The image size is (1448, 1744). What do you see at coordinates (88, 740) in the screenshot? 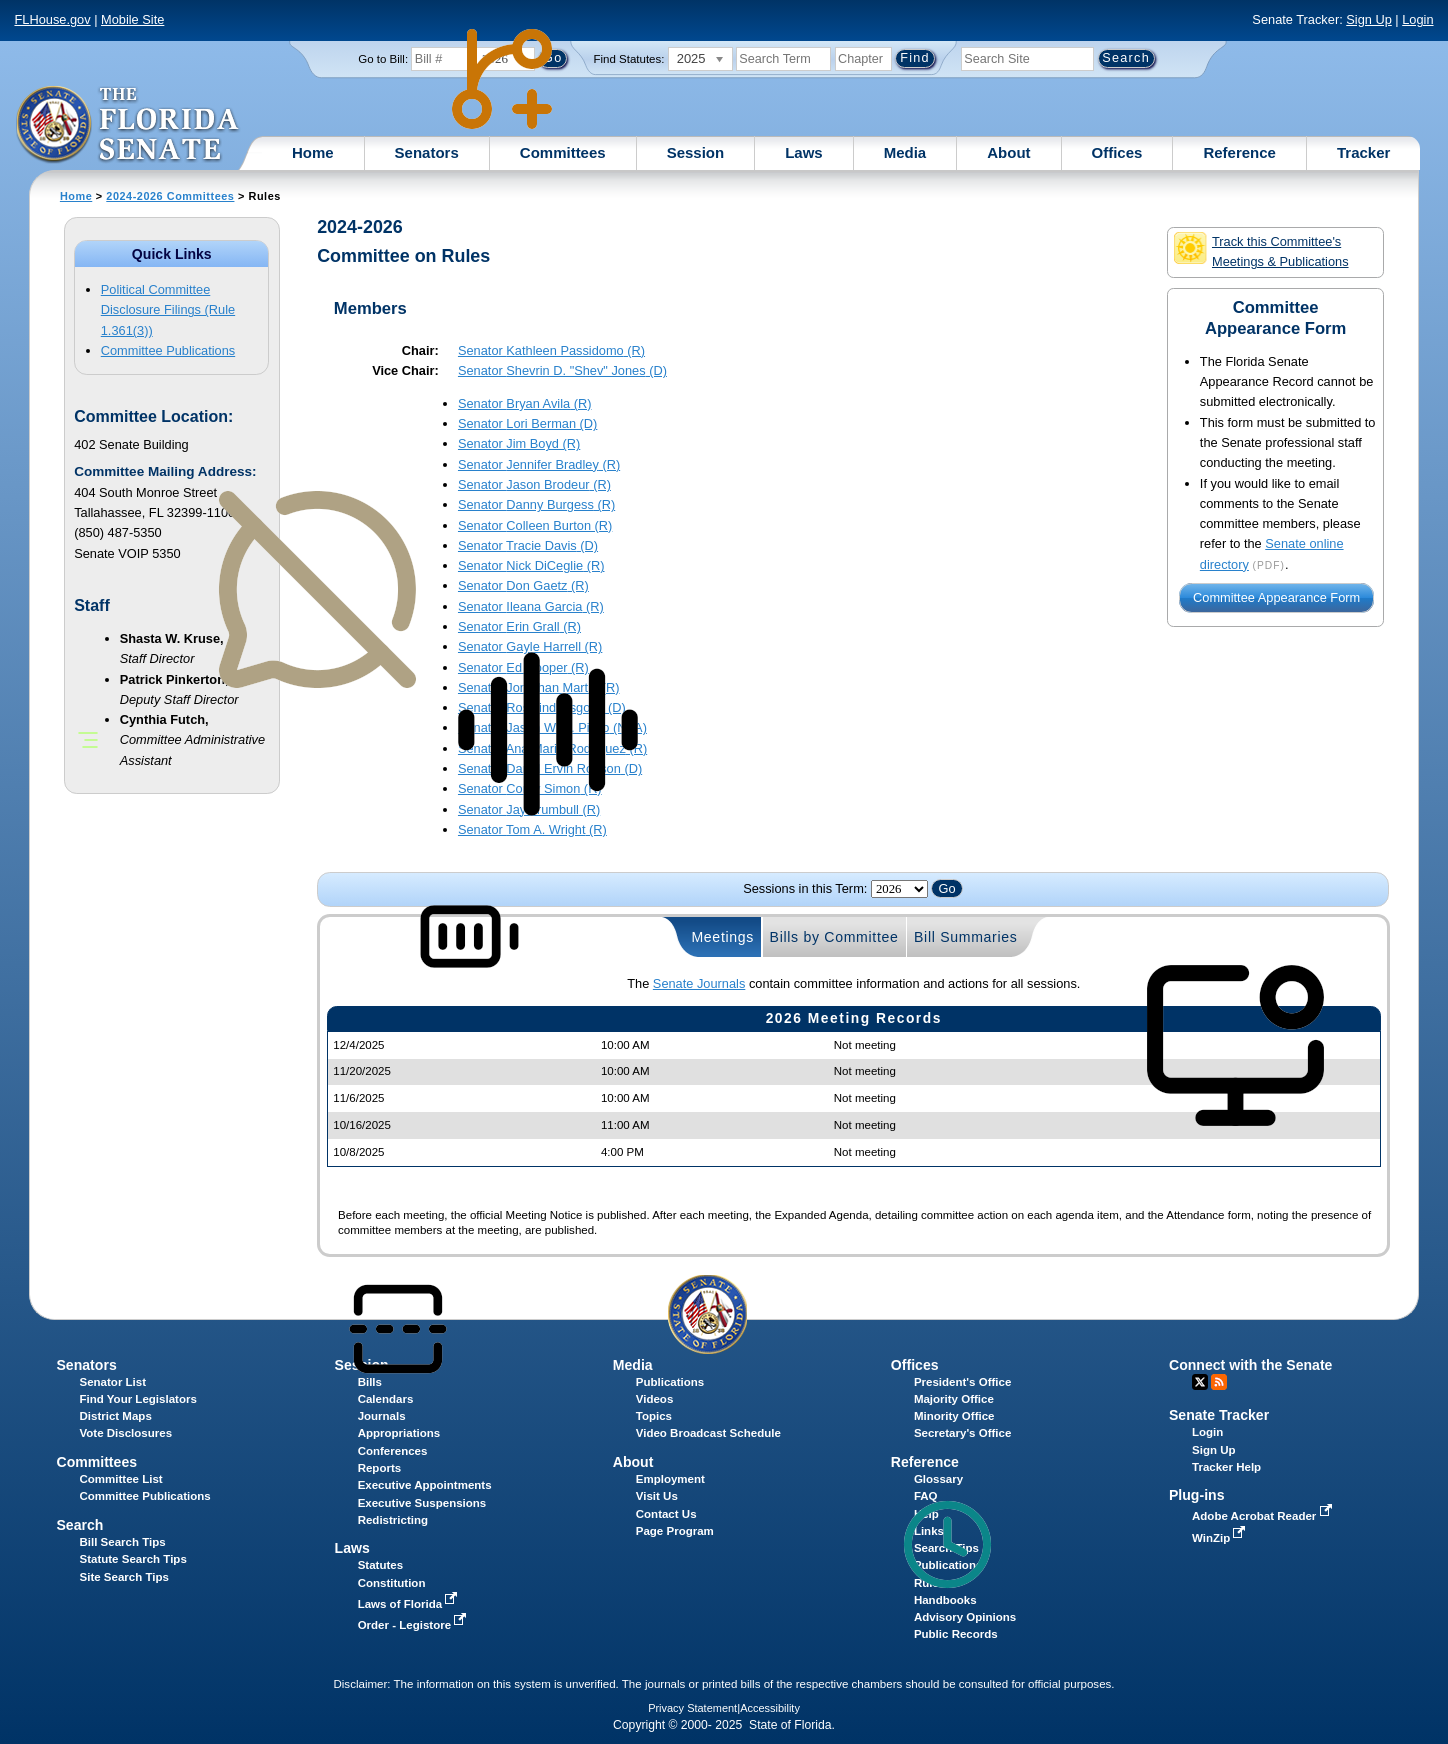
I see `align text to the right edge` at bounding box center [88, 740].